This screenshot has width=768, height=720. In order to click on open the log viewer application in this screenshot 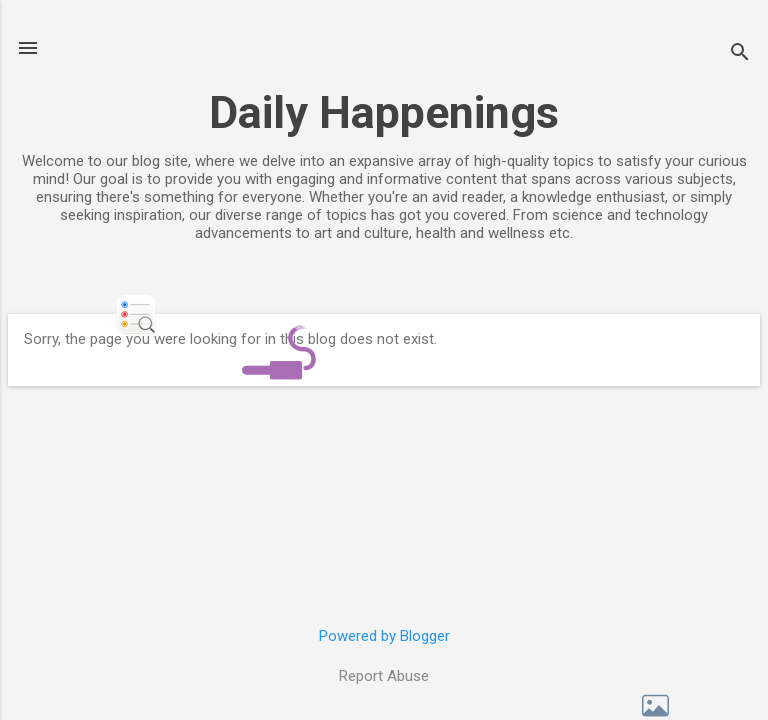, I will do `click(136, 314)`.